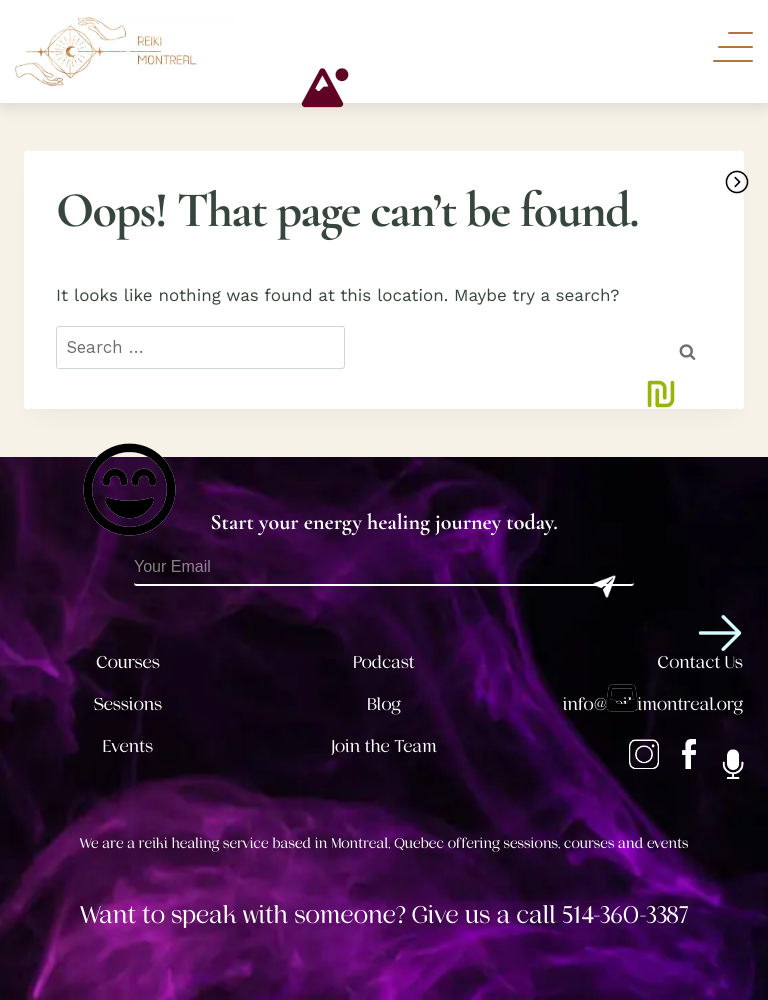 Image resolution: width=768 pixels, height=1000 pixels. What do you see at coordinates (661, 394) in the screenshot?
I see `indicates price or amount in Israeli shekels` at bounding box center [661, 394].